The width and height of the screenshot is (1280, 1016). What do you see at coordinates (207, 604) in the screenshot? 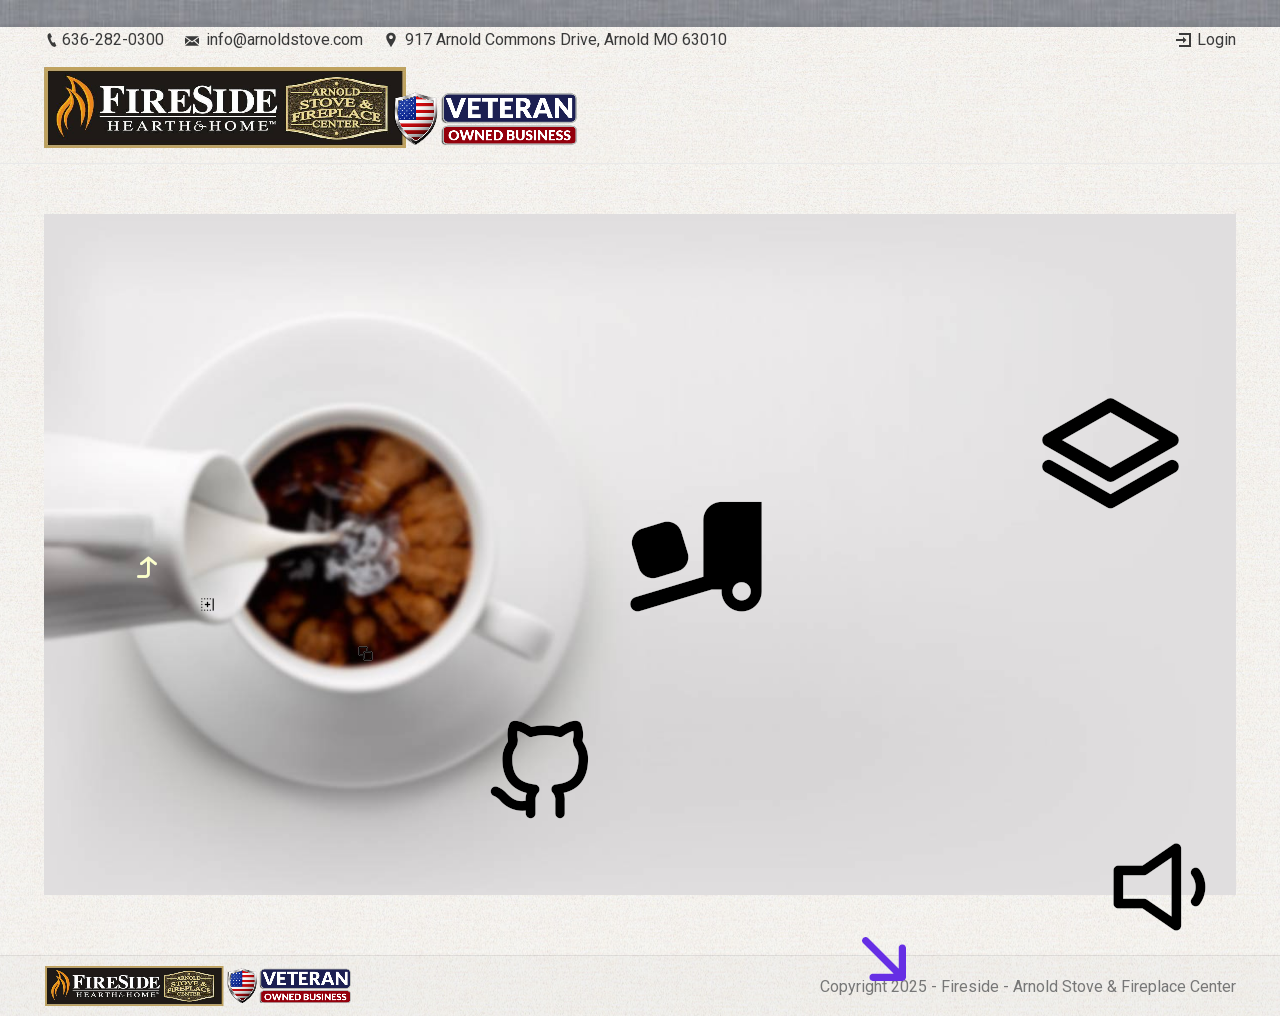
I see `add a right border to selected element` at bounding box center [207, 604].